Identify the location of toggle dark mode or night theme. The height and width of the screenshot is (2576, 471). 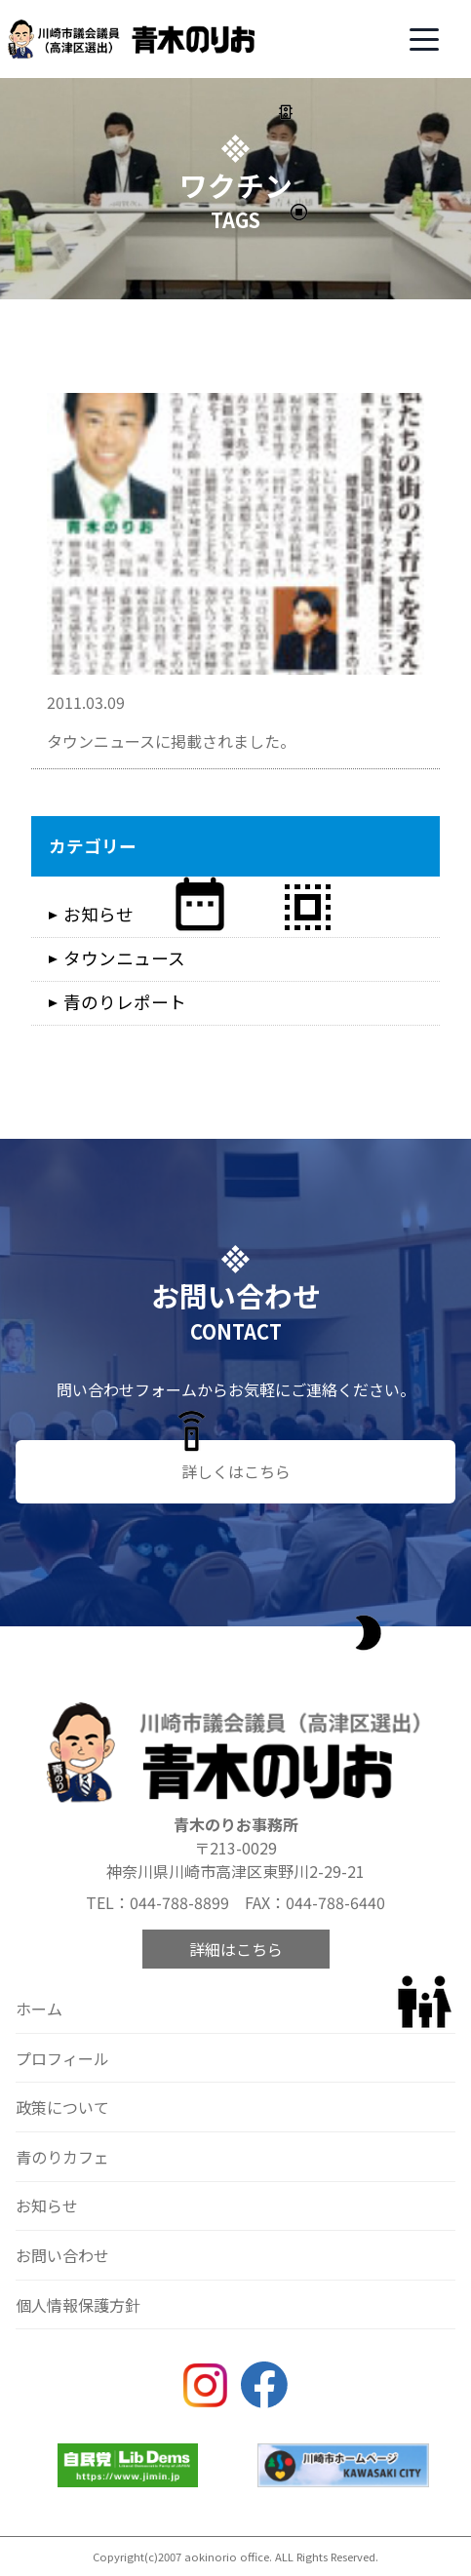
(367, 1632).